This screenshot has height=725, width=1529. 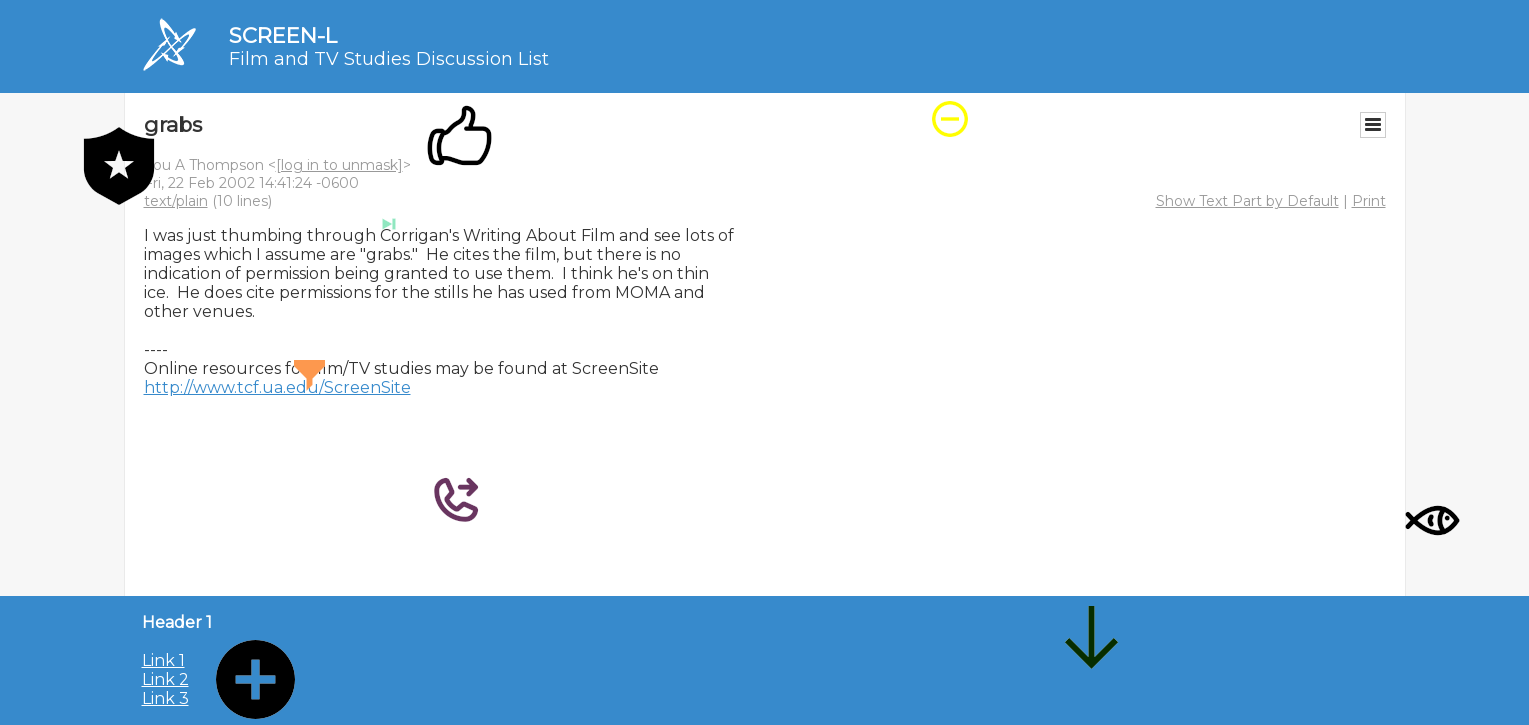 I want to click on remove an item from a list or cart, so click(x=950, y=119).